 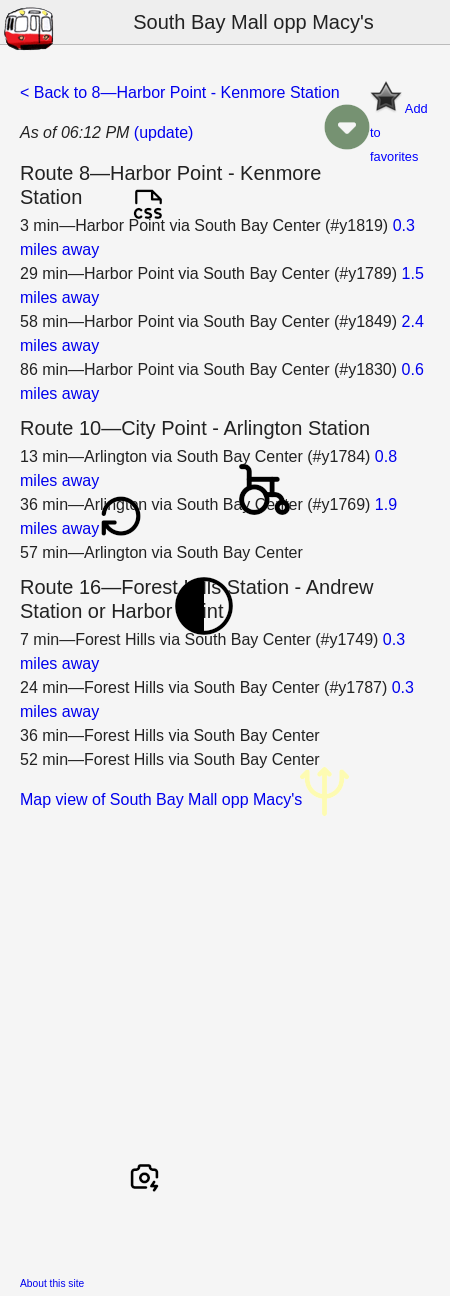 What do you see at coordinates (148, 205) in the screenshot?
I see `view or open a CSS stylesheet file` at bounding box center [148, 205].